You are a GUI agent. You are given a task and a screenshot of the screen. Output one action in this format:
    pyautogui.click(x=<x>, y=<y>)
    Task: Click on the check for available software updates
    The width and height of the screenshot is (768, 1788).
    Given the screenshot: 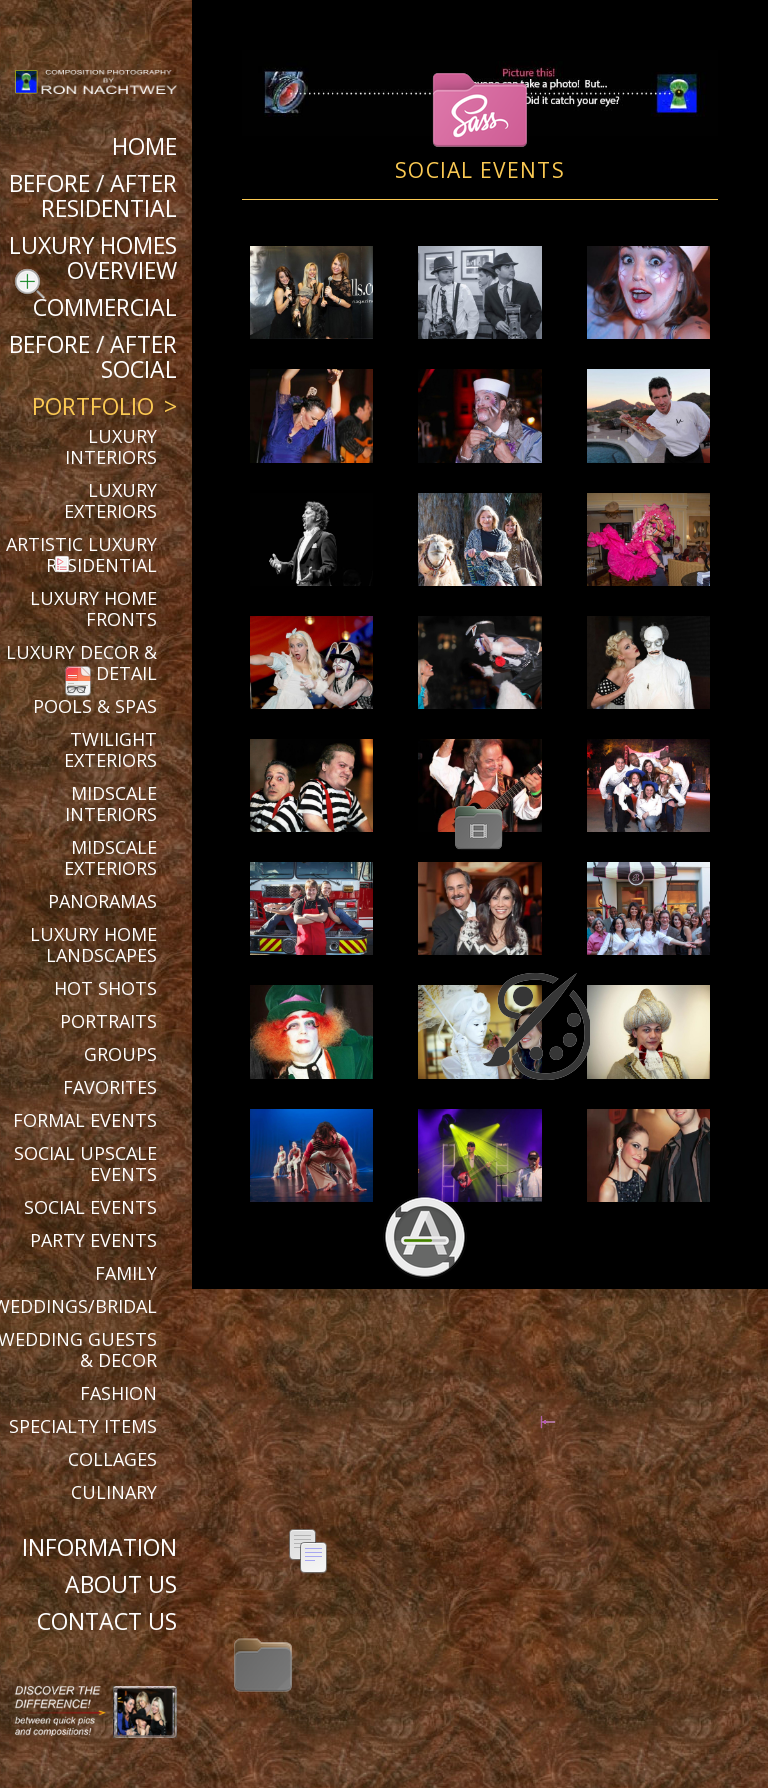 What is the action you would take?
    pyautogui.click(x=425, y=1237)
    